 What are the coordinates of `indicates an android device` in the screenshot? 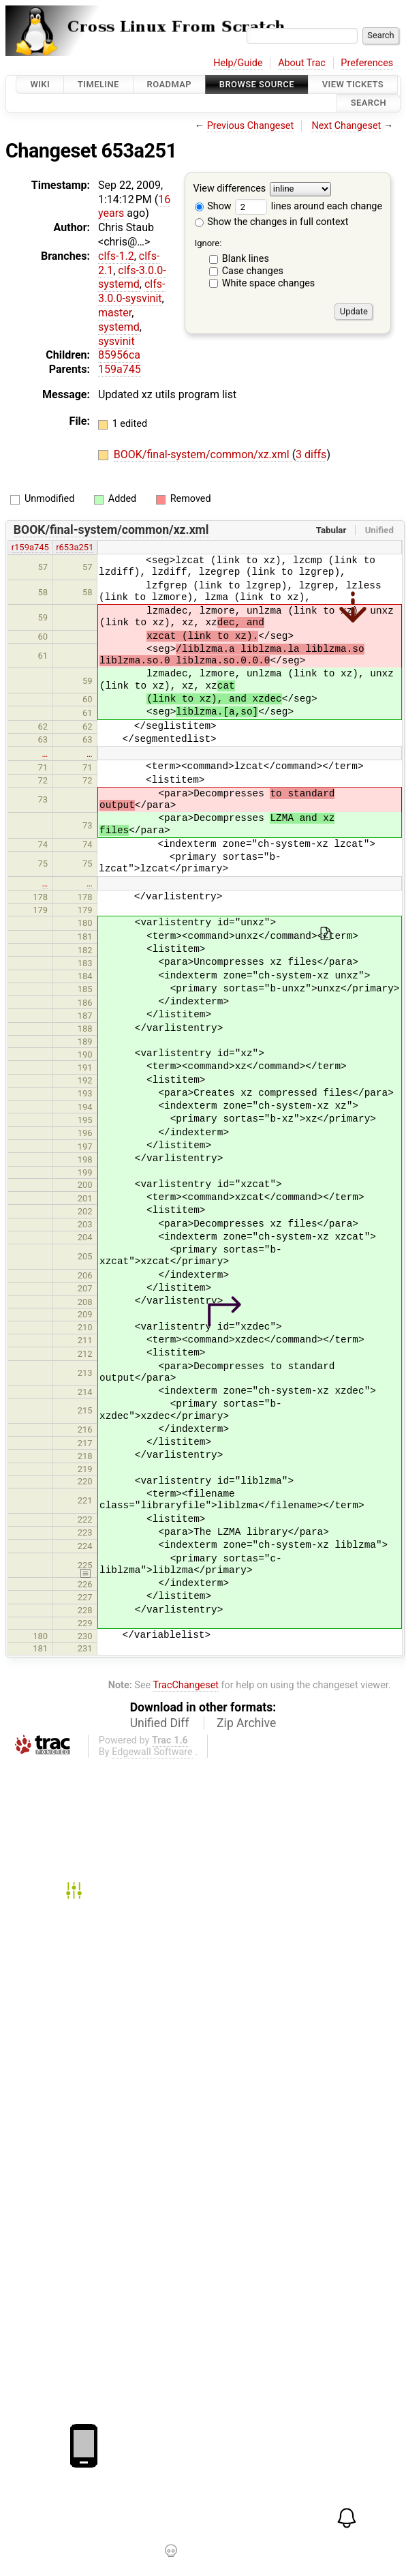 It's located at (84, 2446).